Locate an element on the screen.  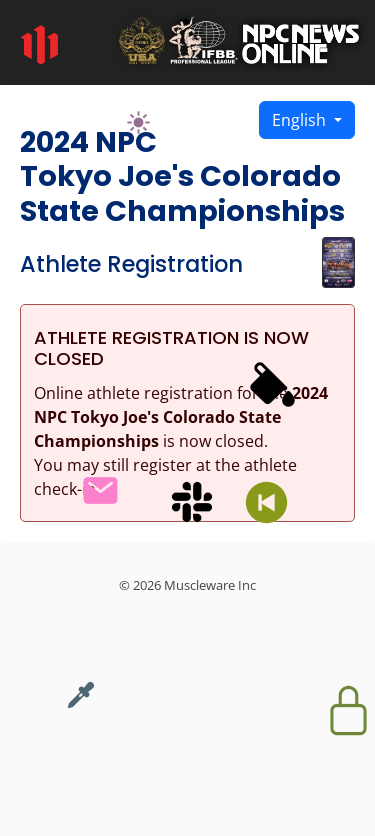
skip to previous track is located at coordinates (266, 502).